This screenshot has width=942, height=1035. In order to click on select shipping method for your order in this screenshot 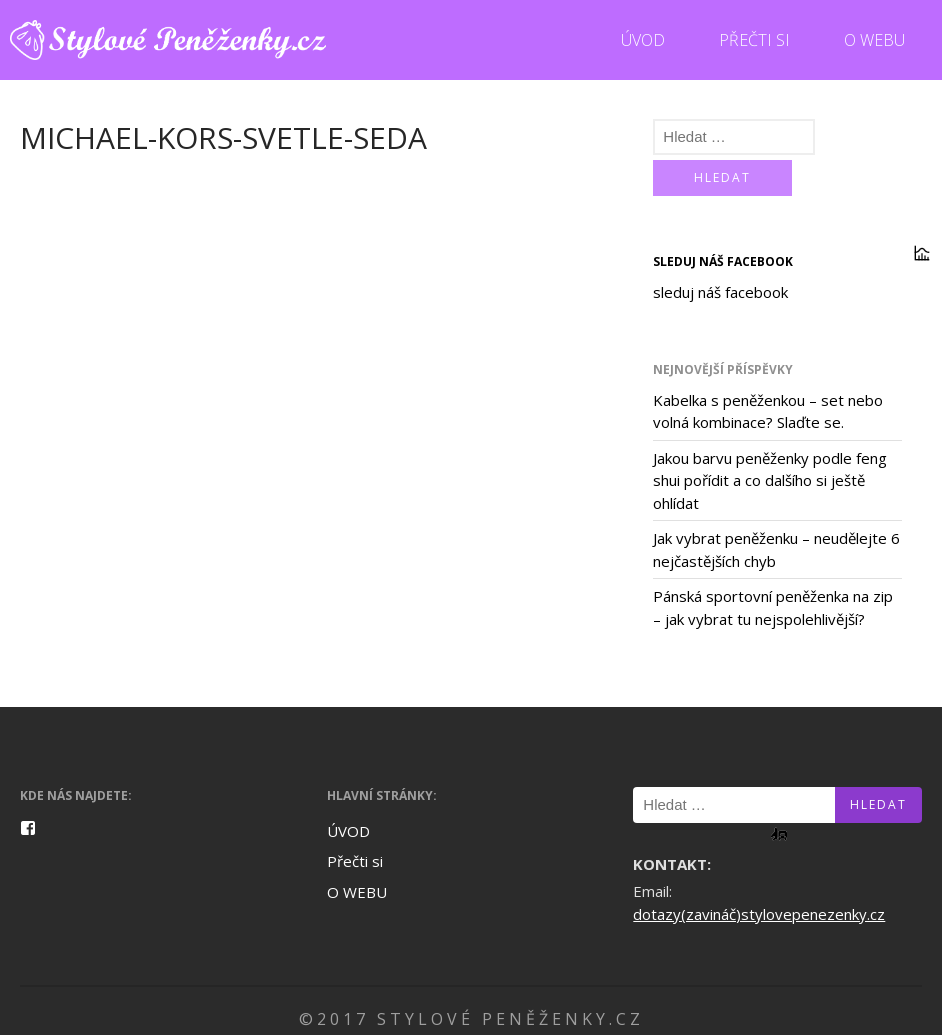, I will do `click(779, 834)`.